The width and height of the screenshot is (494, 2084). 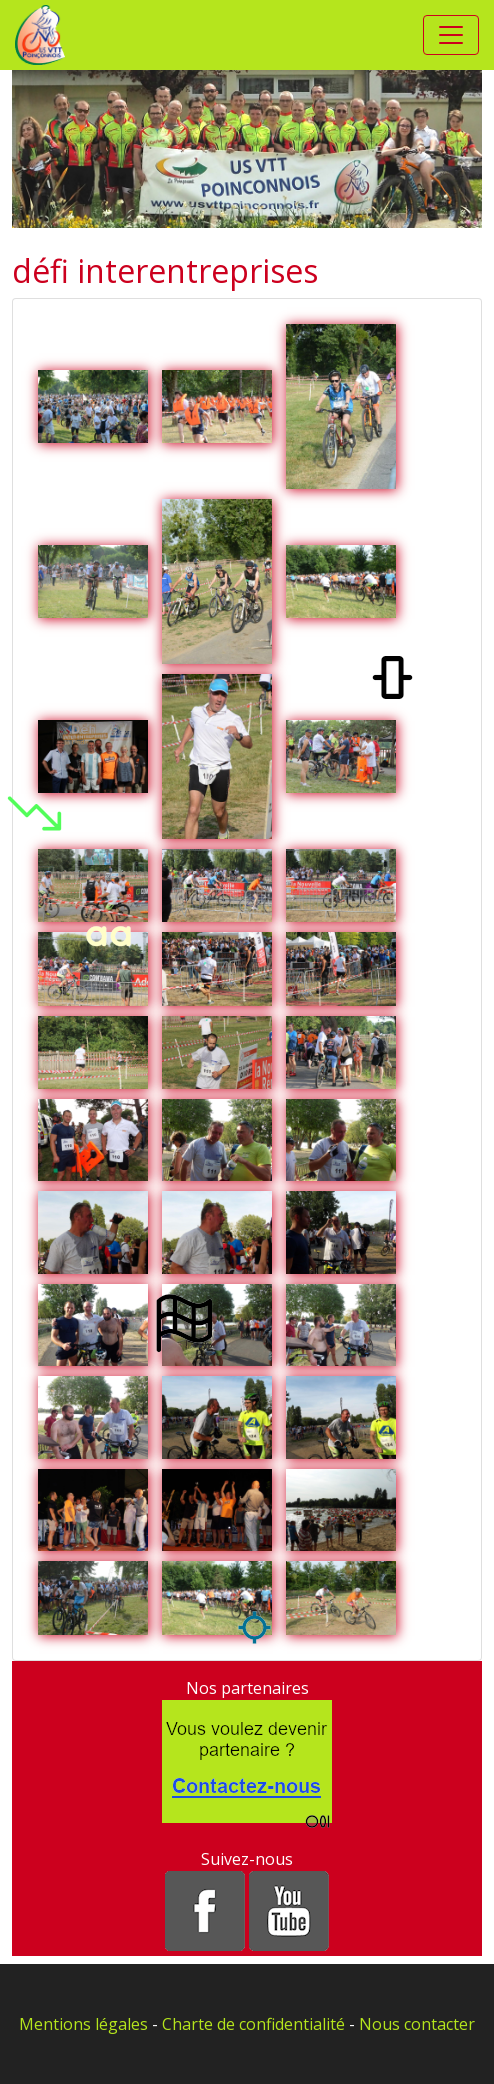 I want to click on center align object vertically, so click(x=392, y=677).